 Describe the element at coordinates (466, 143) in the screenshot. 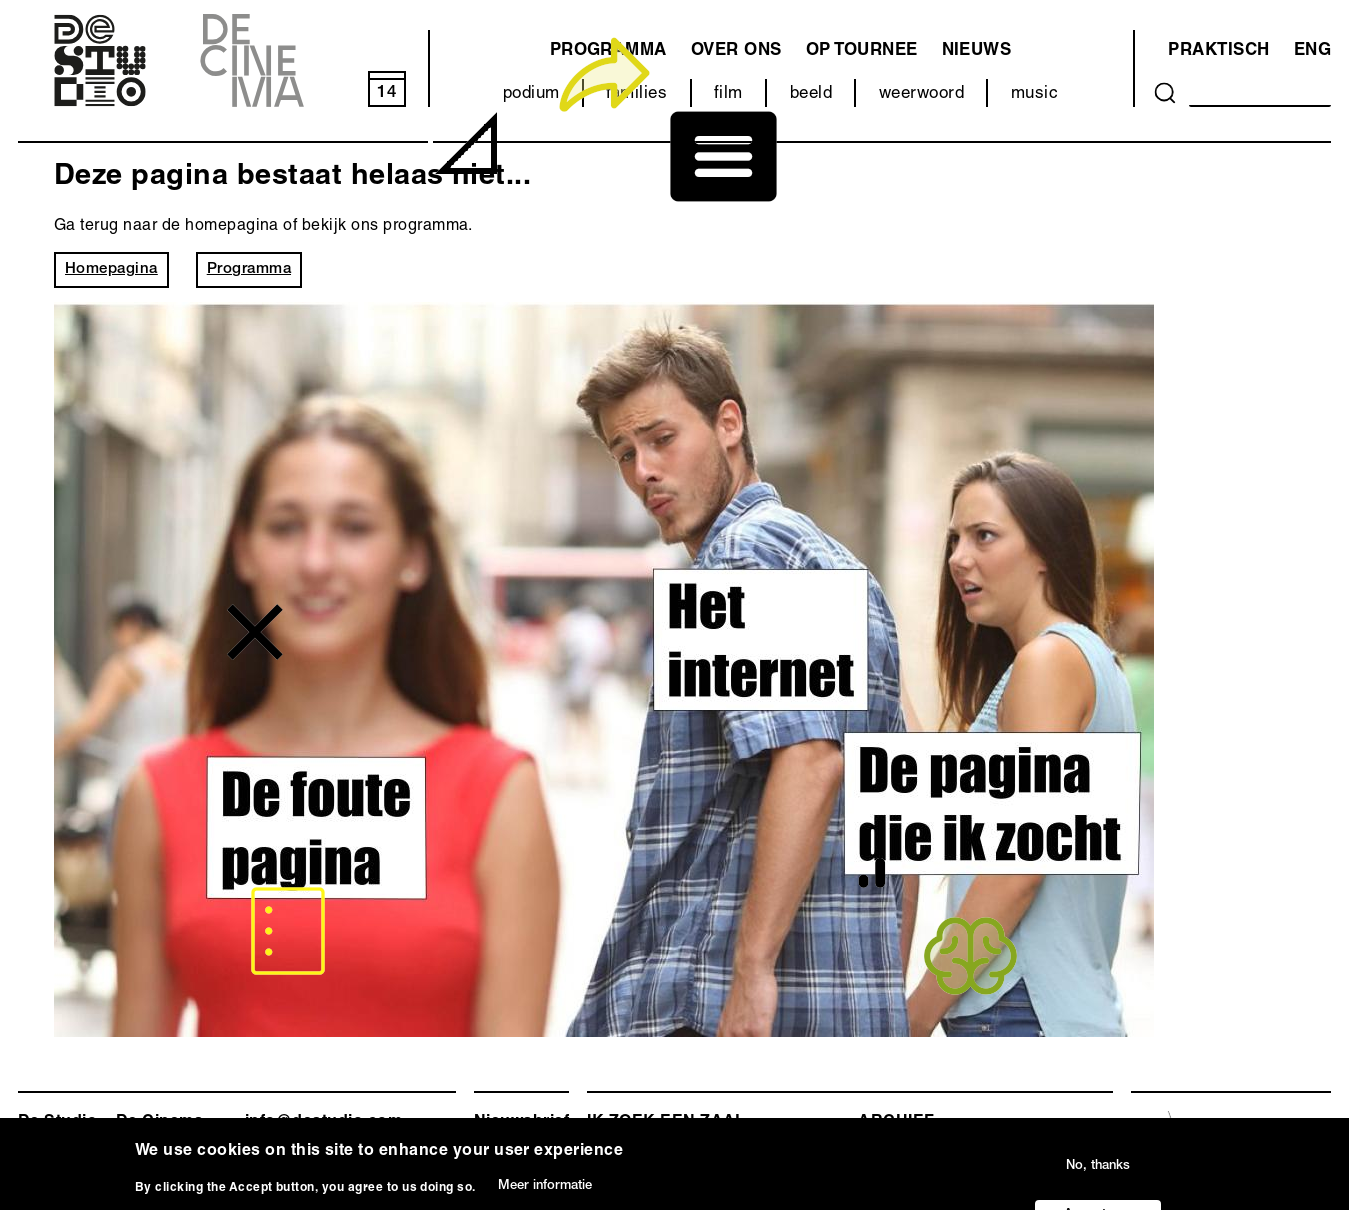

I see `indicates no cellular signal available` at that location.